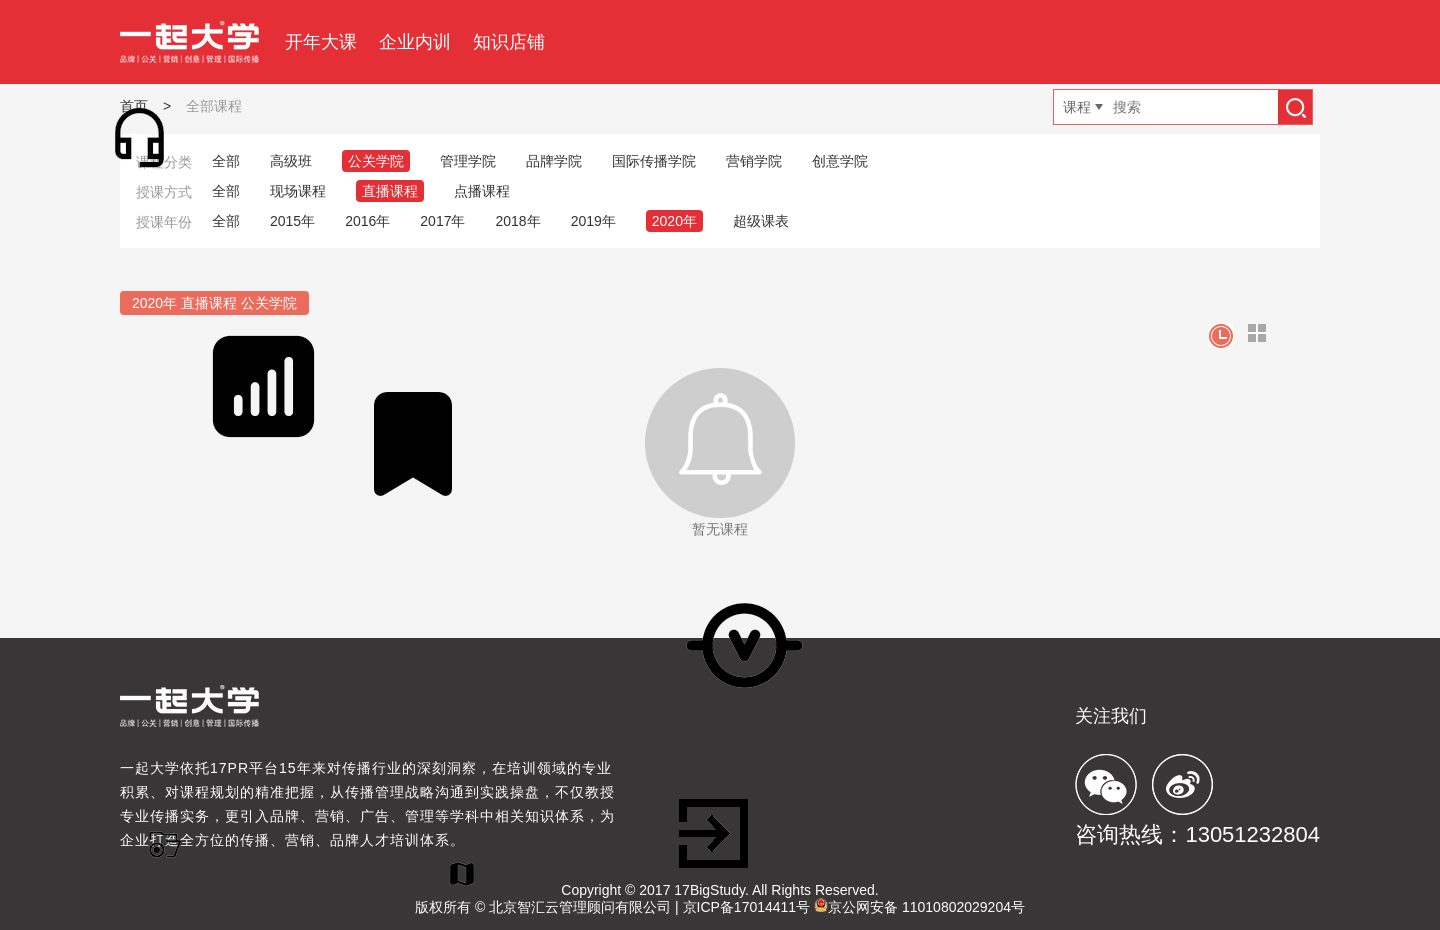  Describe the element at coordinates (462, 874) in the screenshot. I see `open map view` at that location.